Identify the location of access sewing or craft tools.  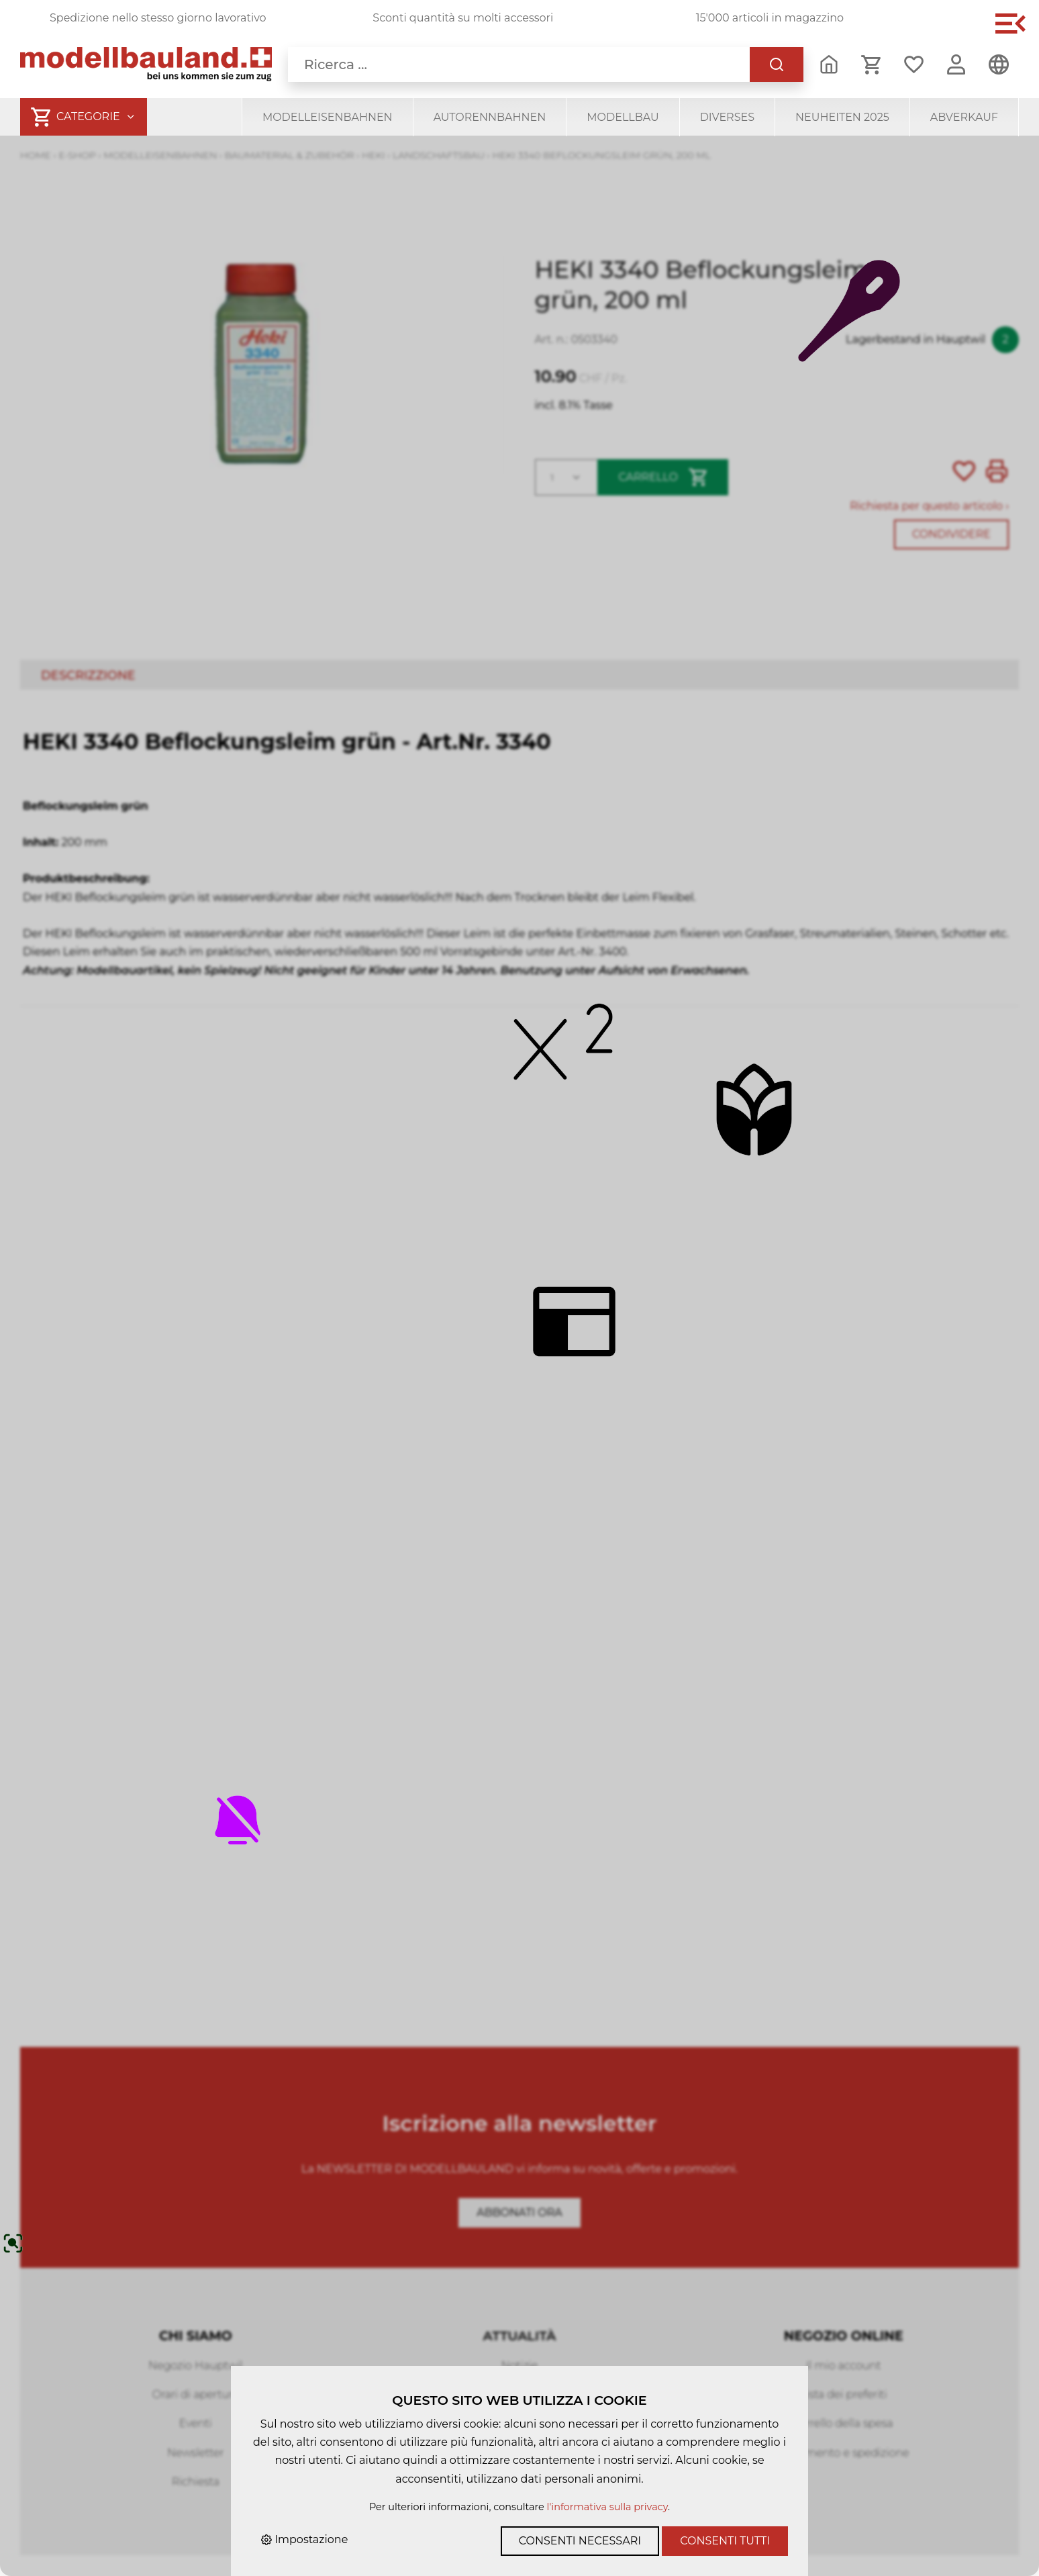
(849, 311).